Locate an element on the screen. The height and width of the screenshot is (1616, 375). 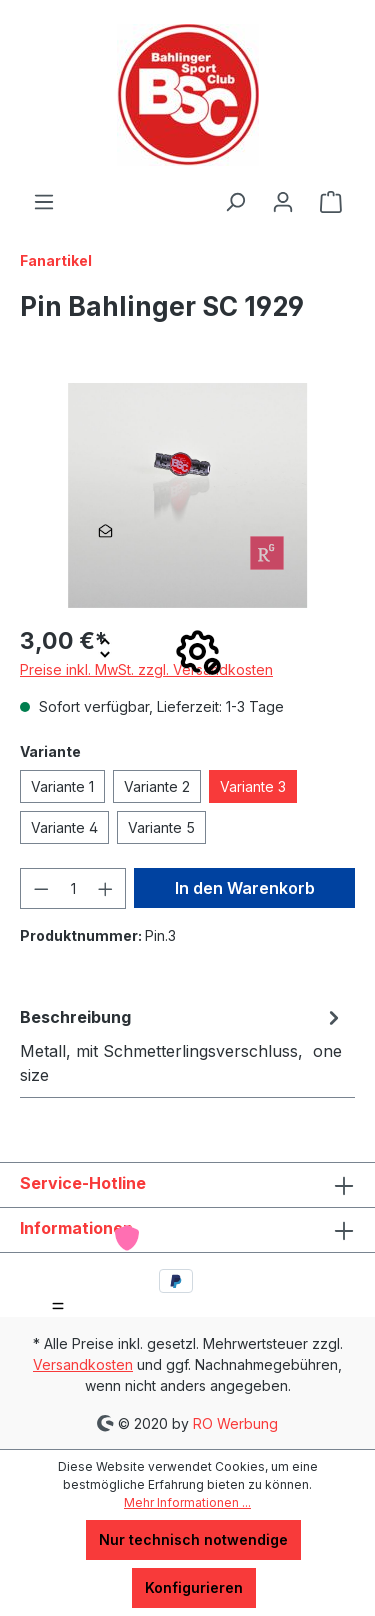
security or protection settings is located at coordinates (127, 1238).